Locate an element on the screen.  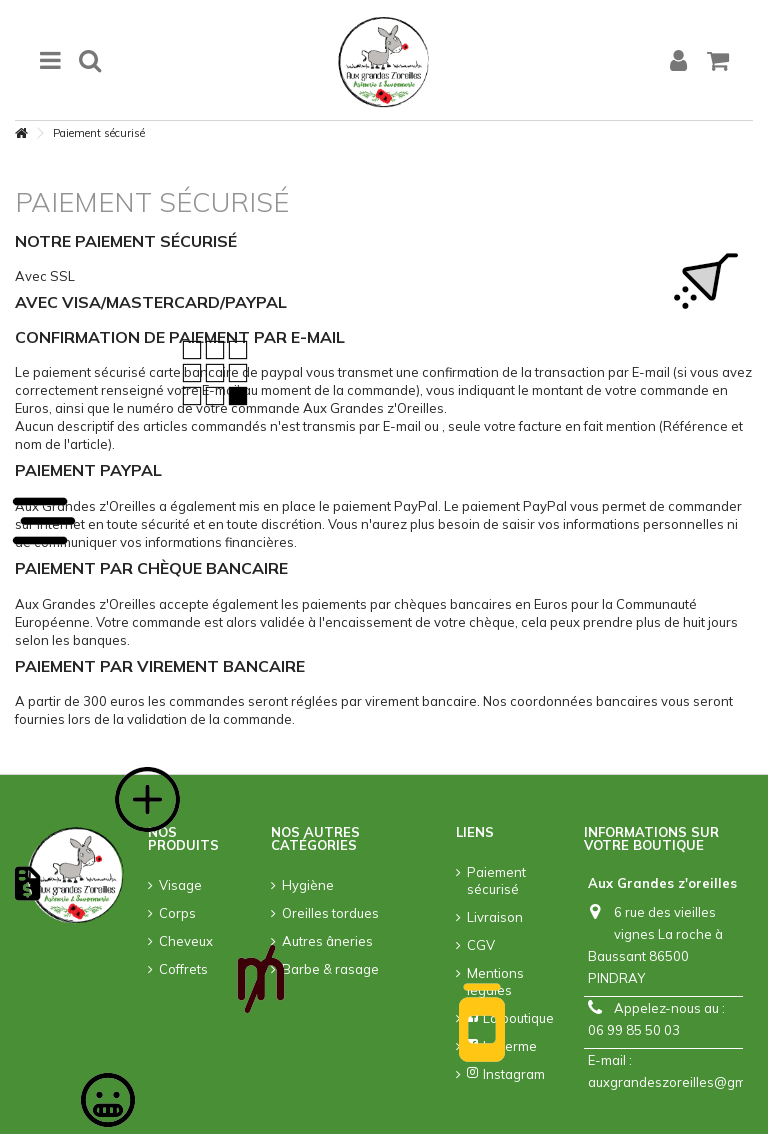
indicates currency in Ethiopian birr is located at coordinates (261, 979).